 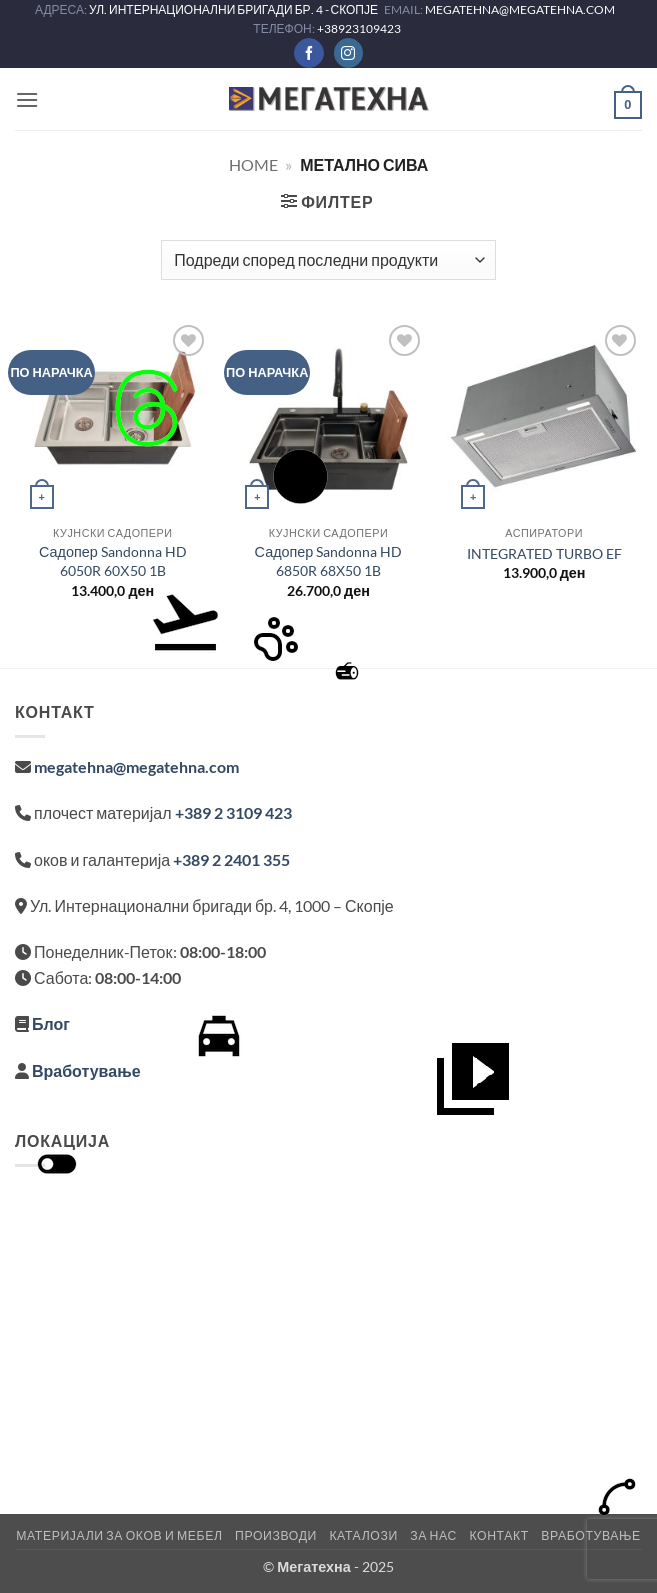 What do you see at coordinates (148, 408) in the screenshot?
I see `open the Threads app` at bounding box center [148, 408].